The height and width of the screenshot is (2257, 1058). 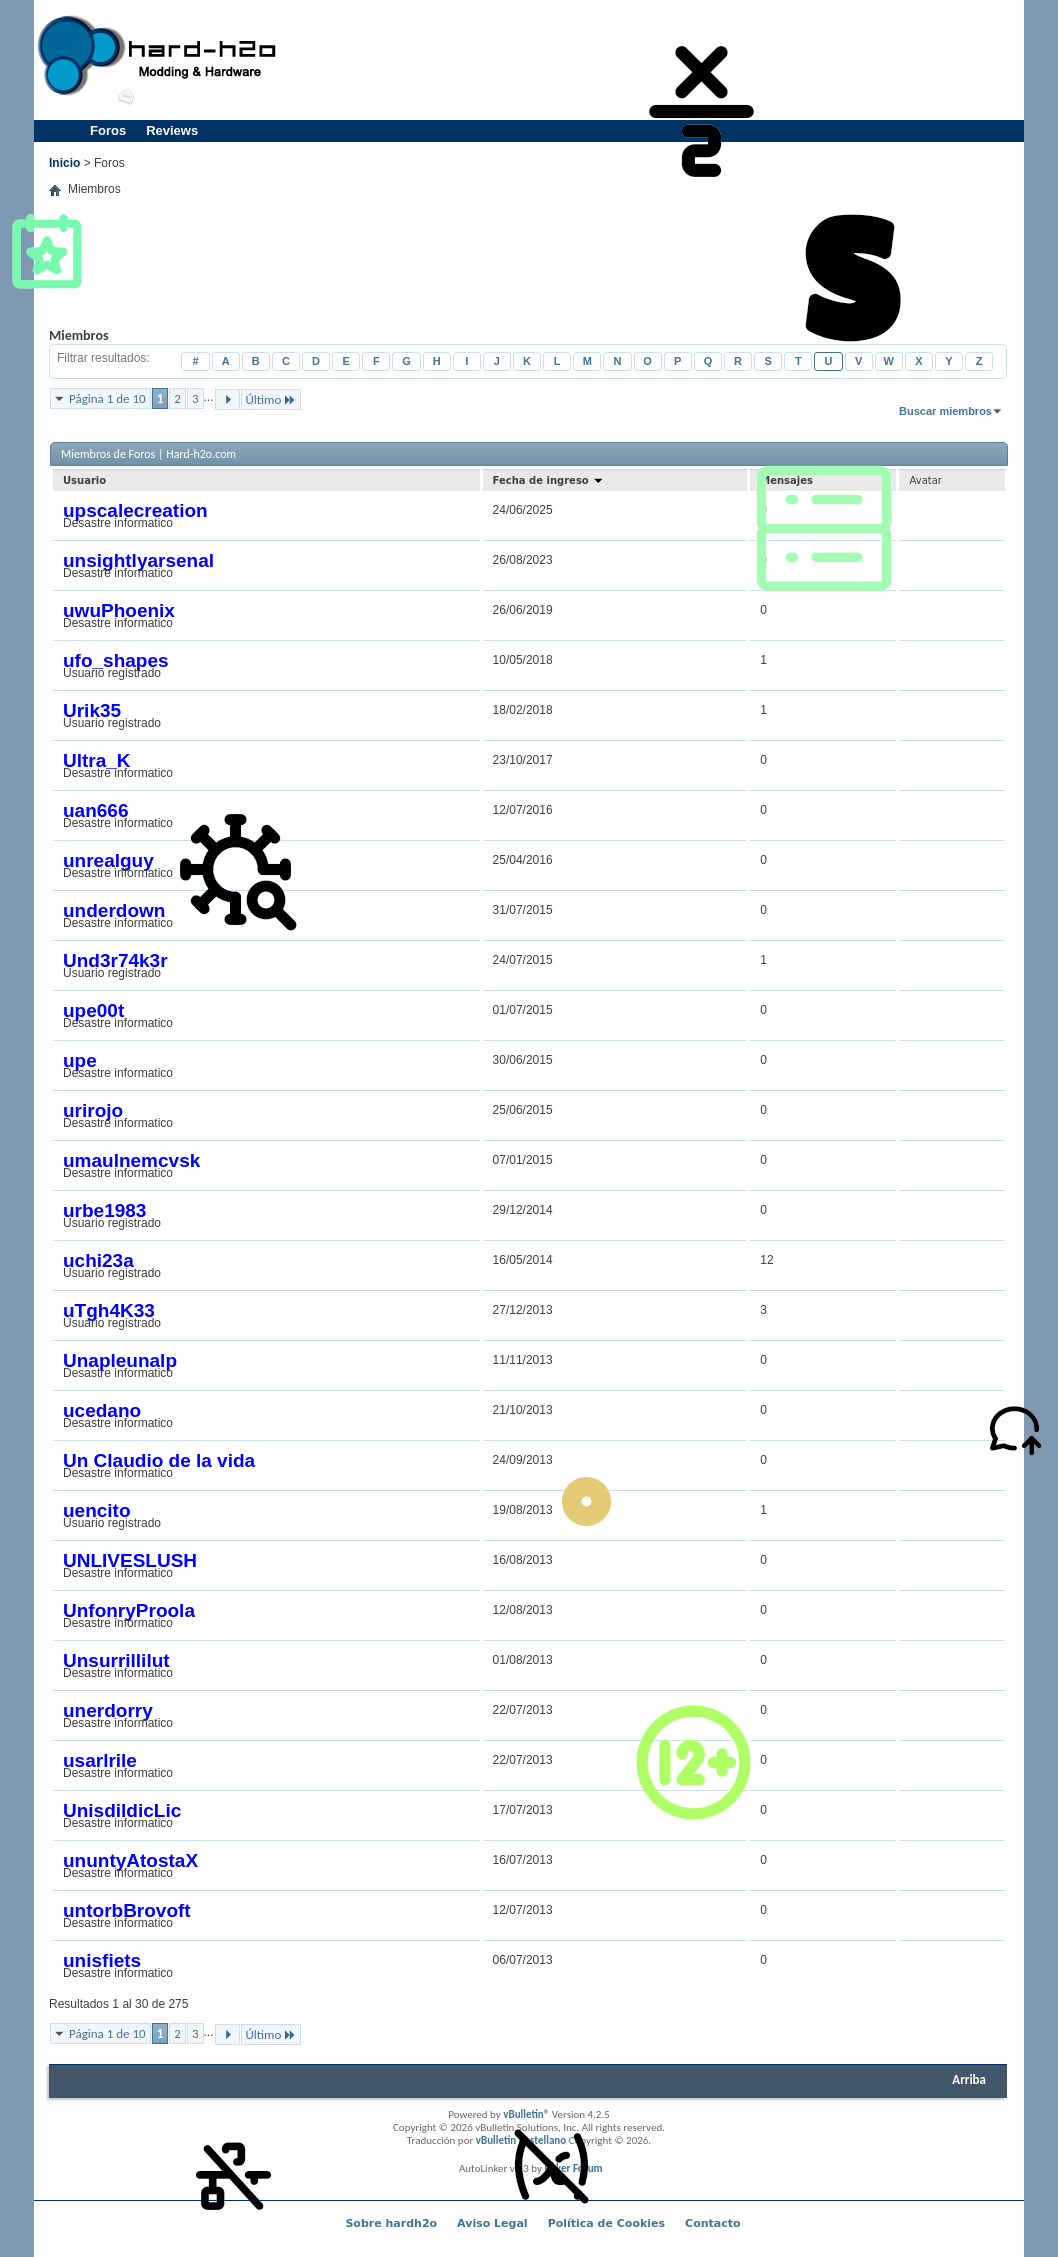 I want to click on send a message, so click(x=1014, y=1428).